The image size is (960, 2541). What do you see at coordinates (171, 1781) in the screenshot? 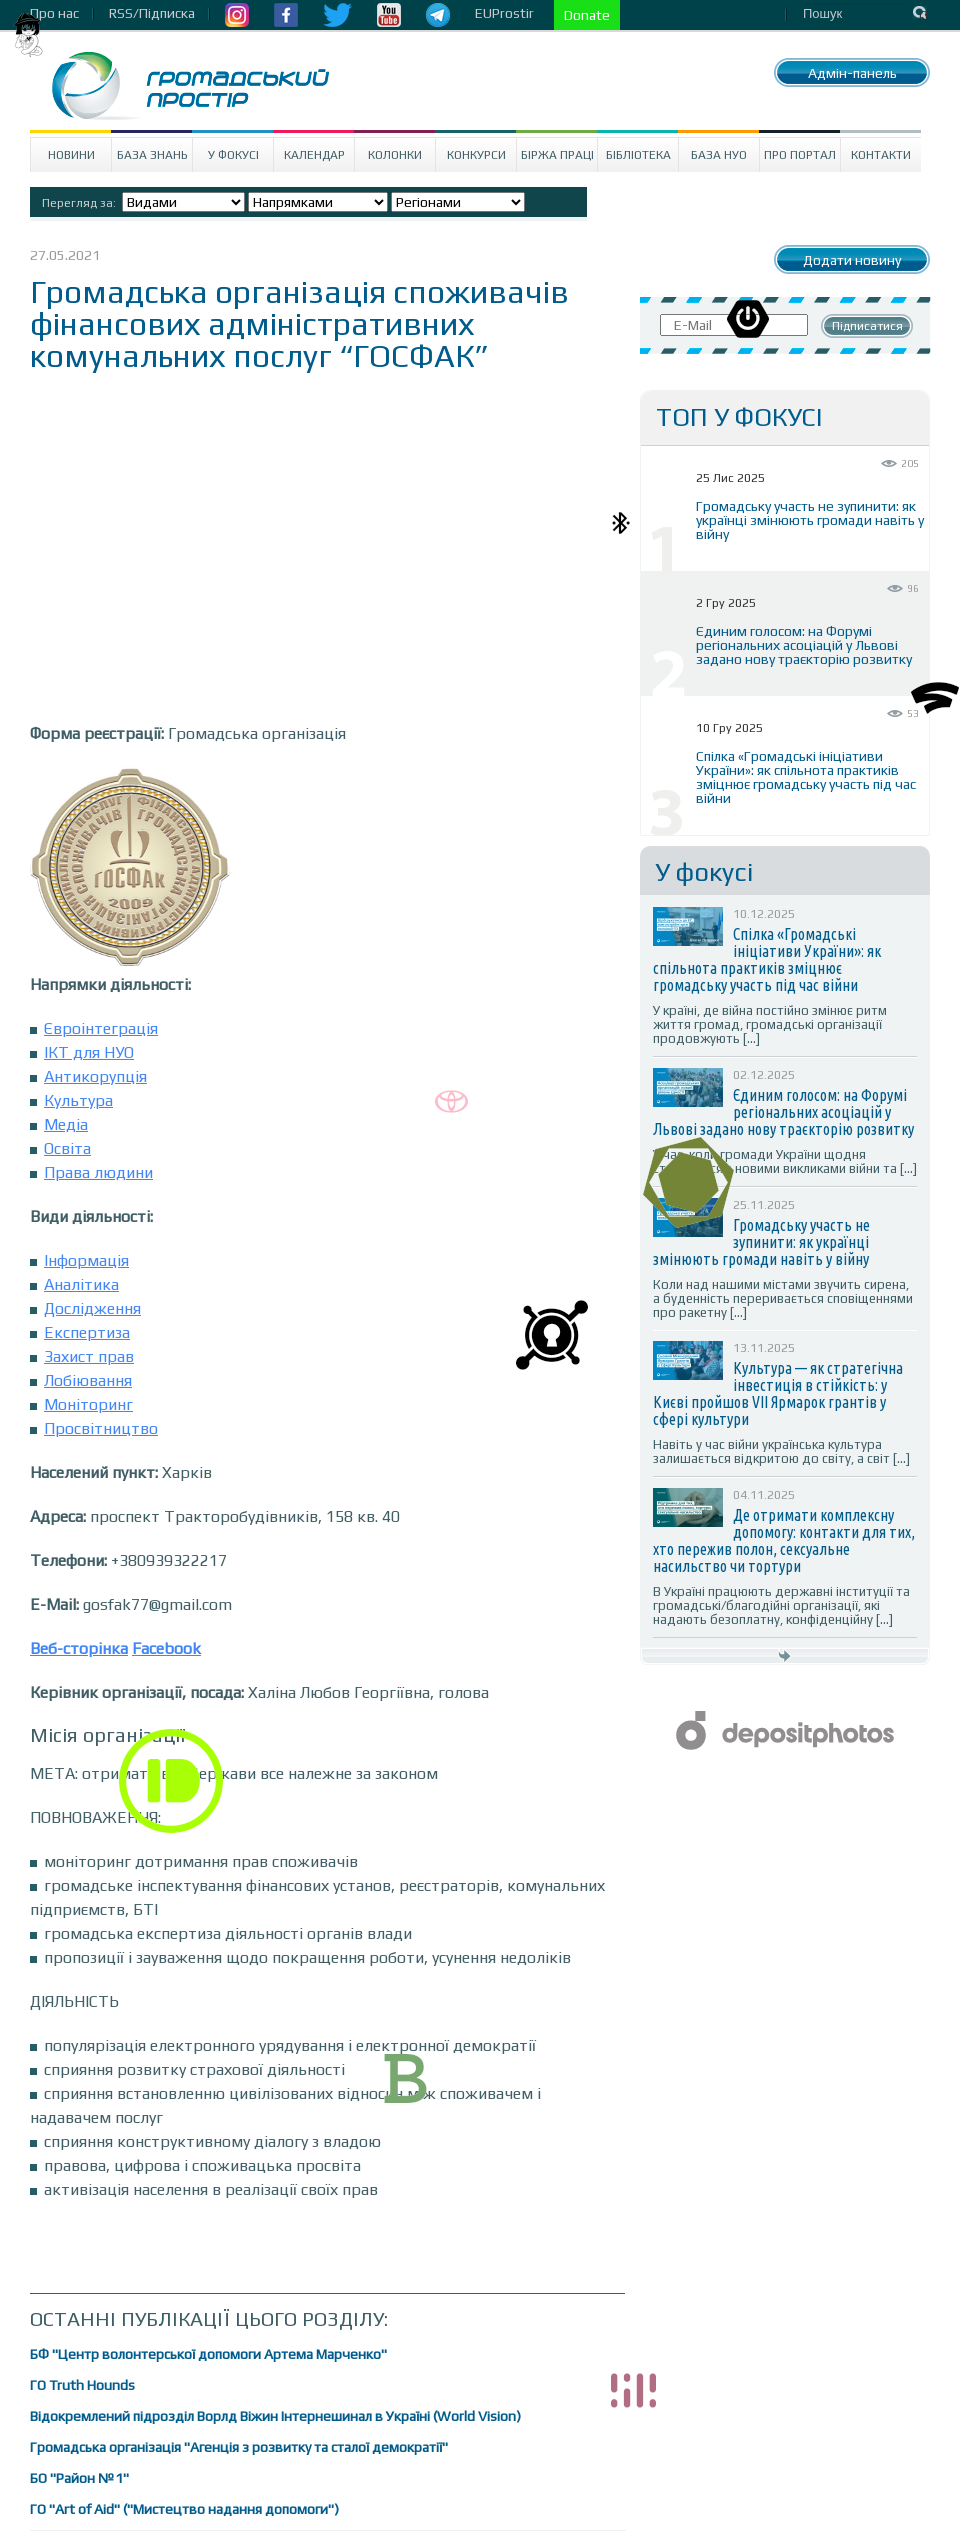
I see `open pushbullet app` at bounding box center [171, 1781].